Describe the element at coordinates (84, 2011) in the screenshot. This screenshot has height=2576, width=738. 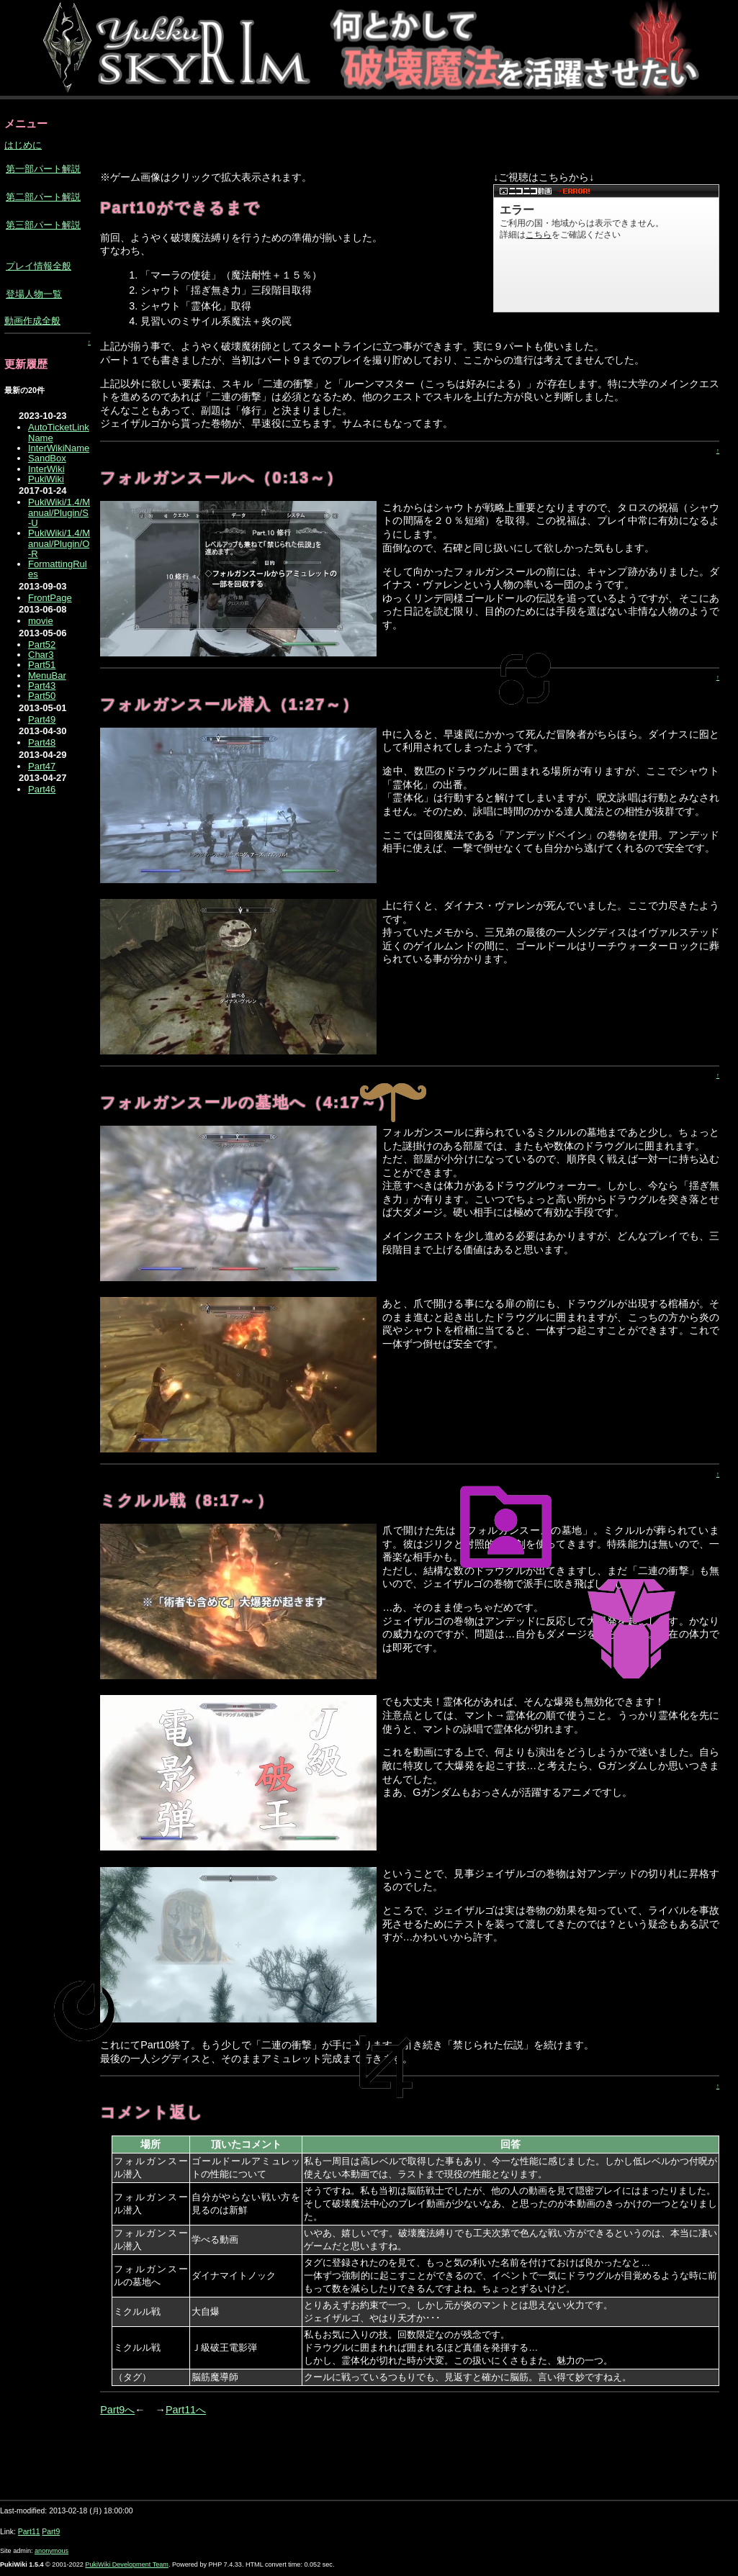
I see `open Mattermost messaging app` at that location.